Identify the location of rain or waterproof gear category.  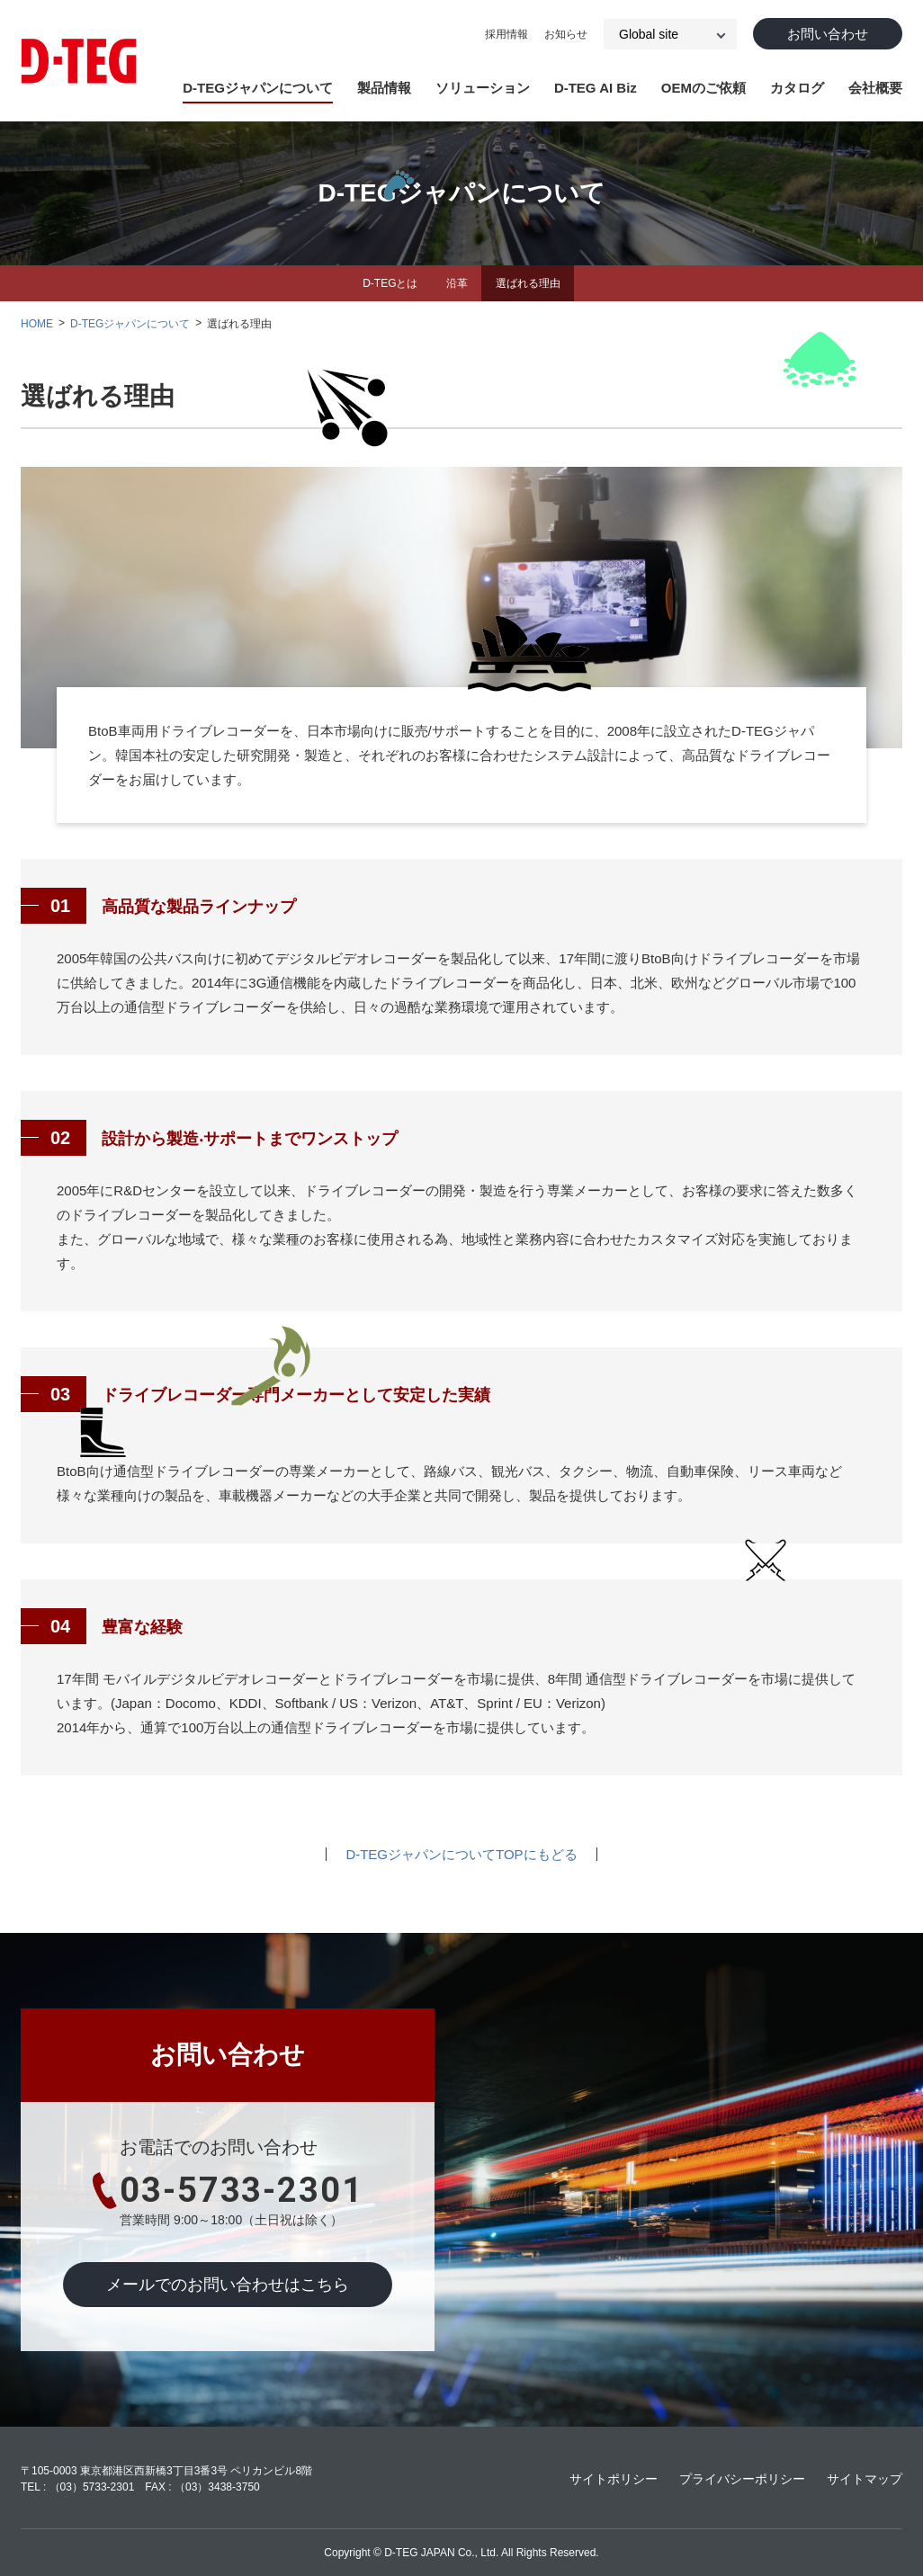
(103, 1432).